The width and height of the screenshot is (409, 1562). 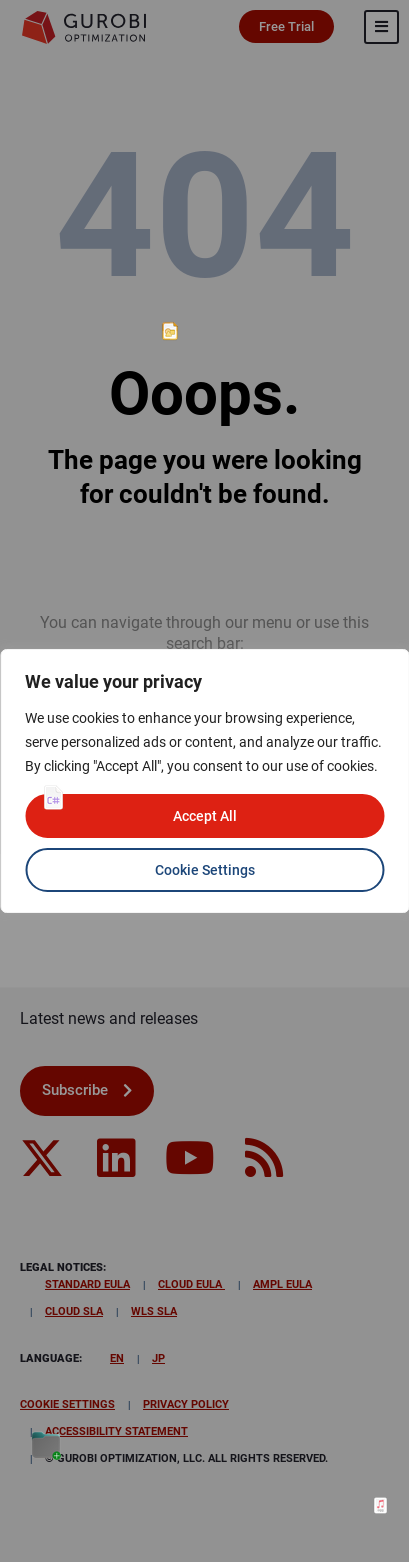 I want to click on a C# source code file, so click(x=53, y=797).